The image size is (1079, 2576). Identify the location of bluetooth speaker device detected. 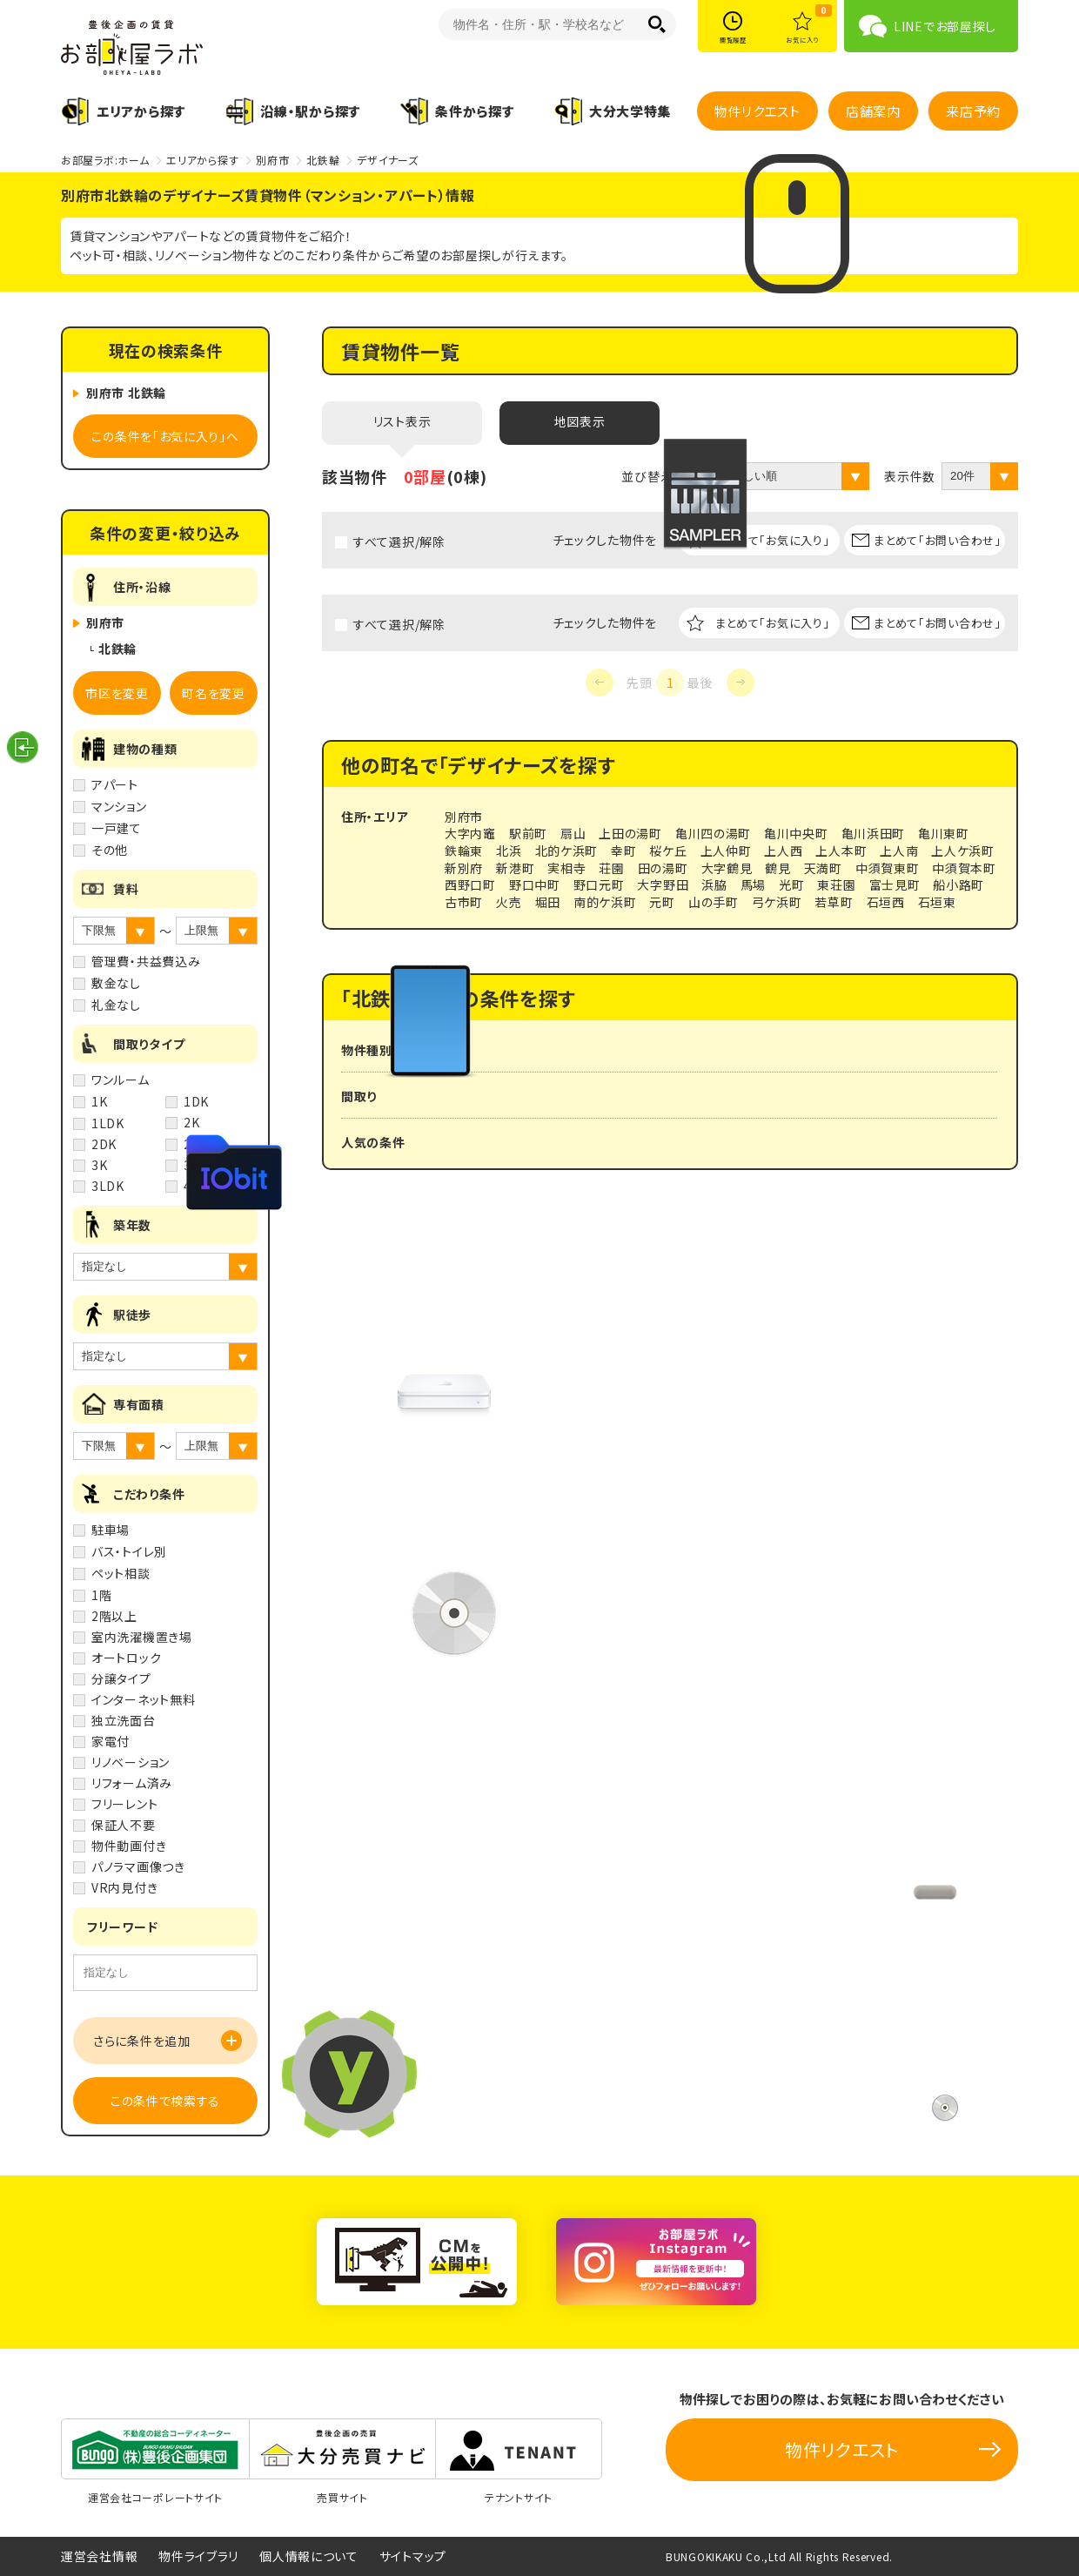
(935, 1892).